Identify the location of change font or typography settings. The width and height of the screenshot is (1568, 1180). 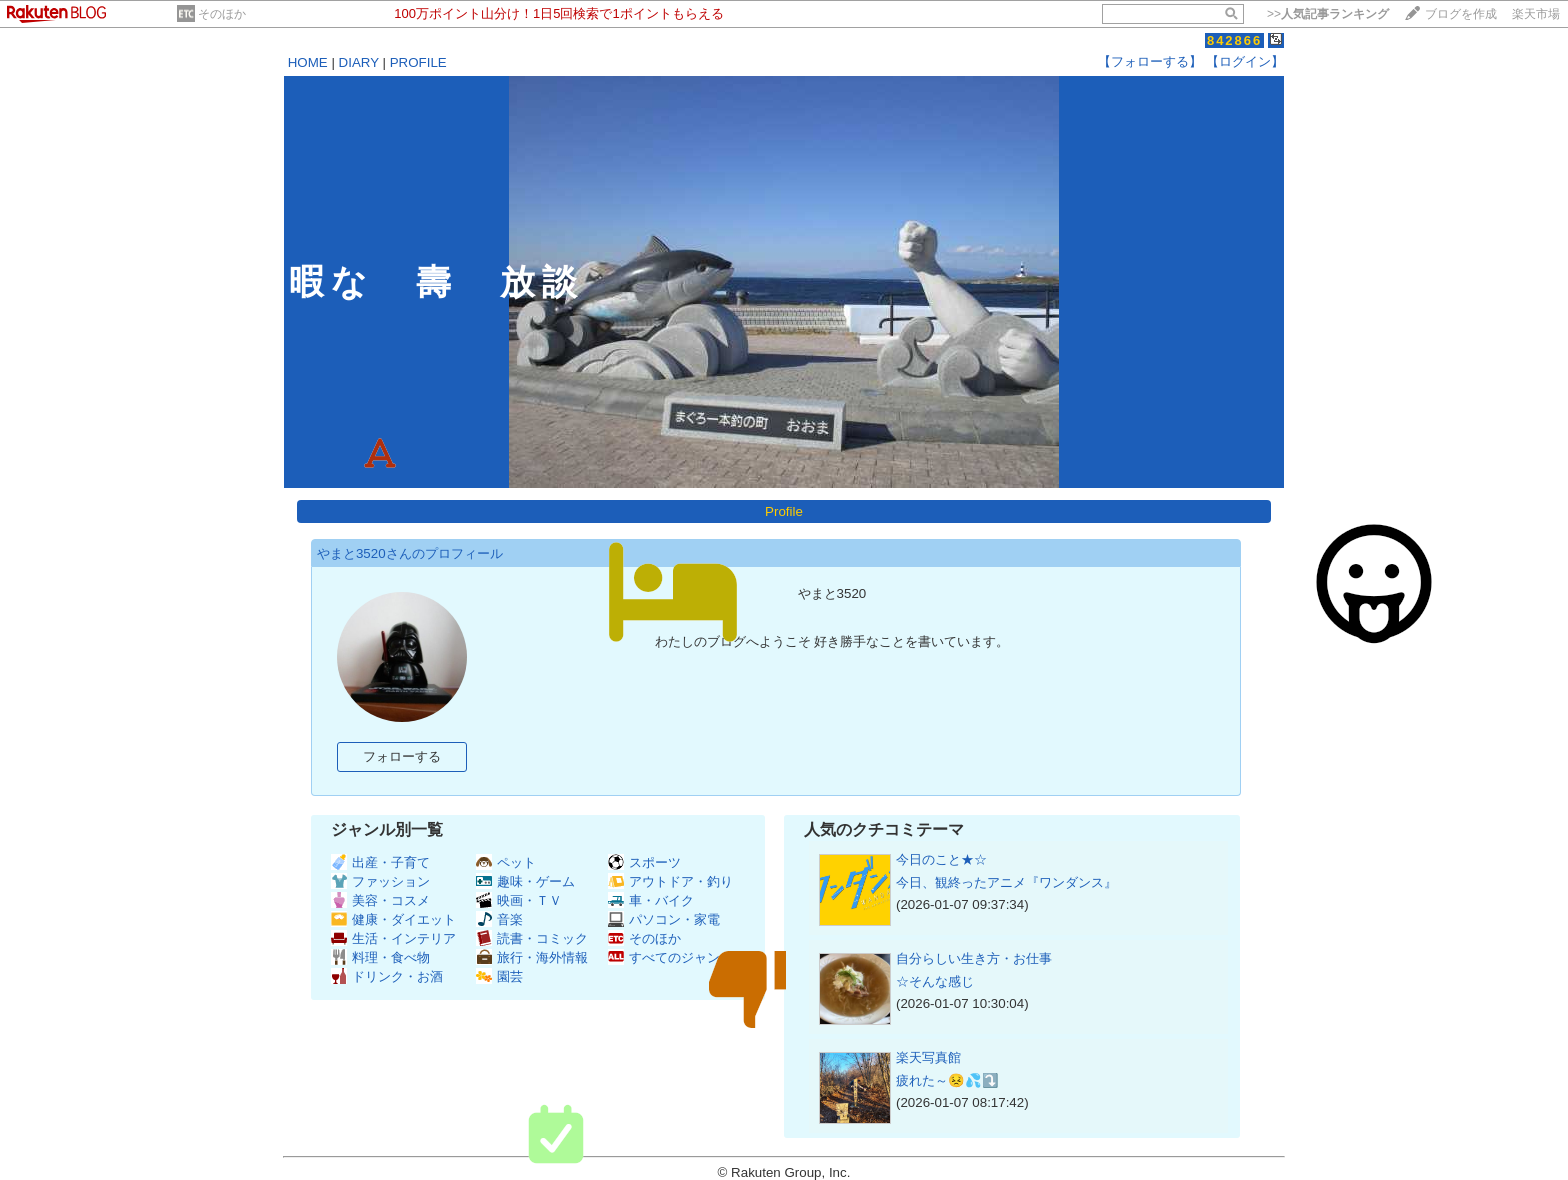
(380, 453).